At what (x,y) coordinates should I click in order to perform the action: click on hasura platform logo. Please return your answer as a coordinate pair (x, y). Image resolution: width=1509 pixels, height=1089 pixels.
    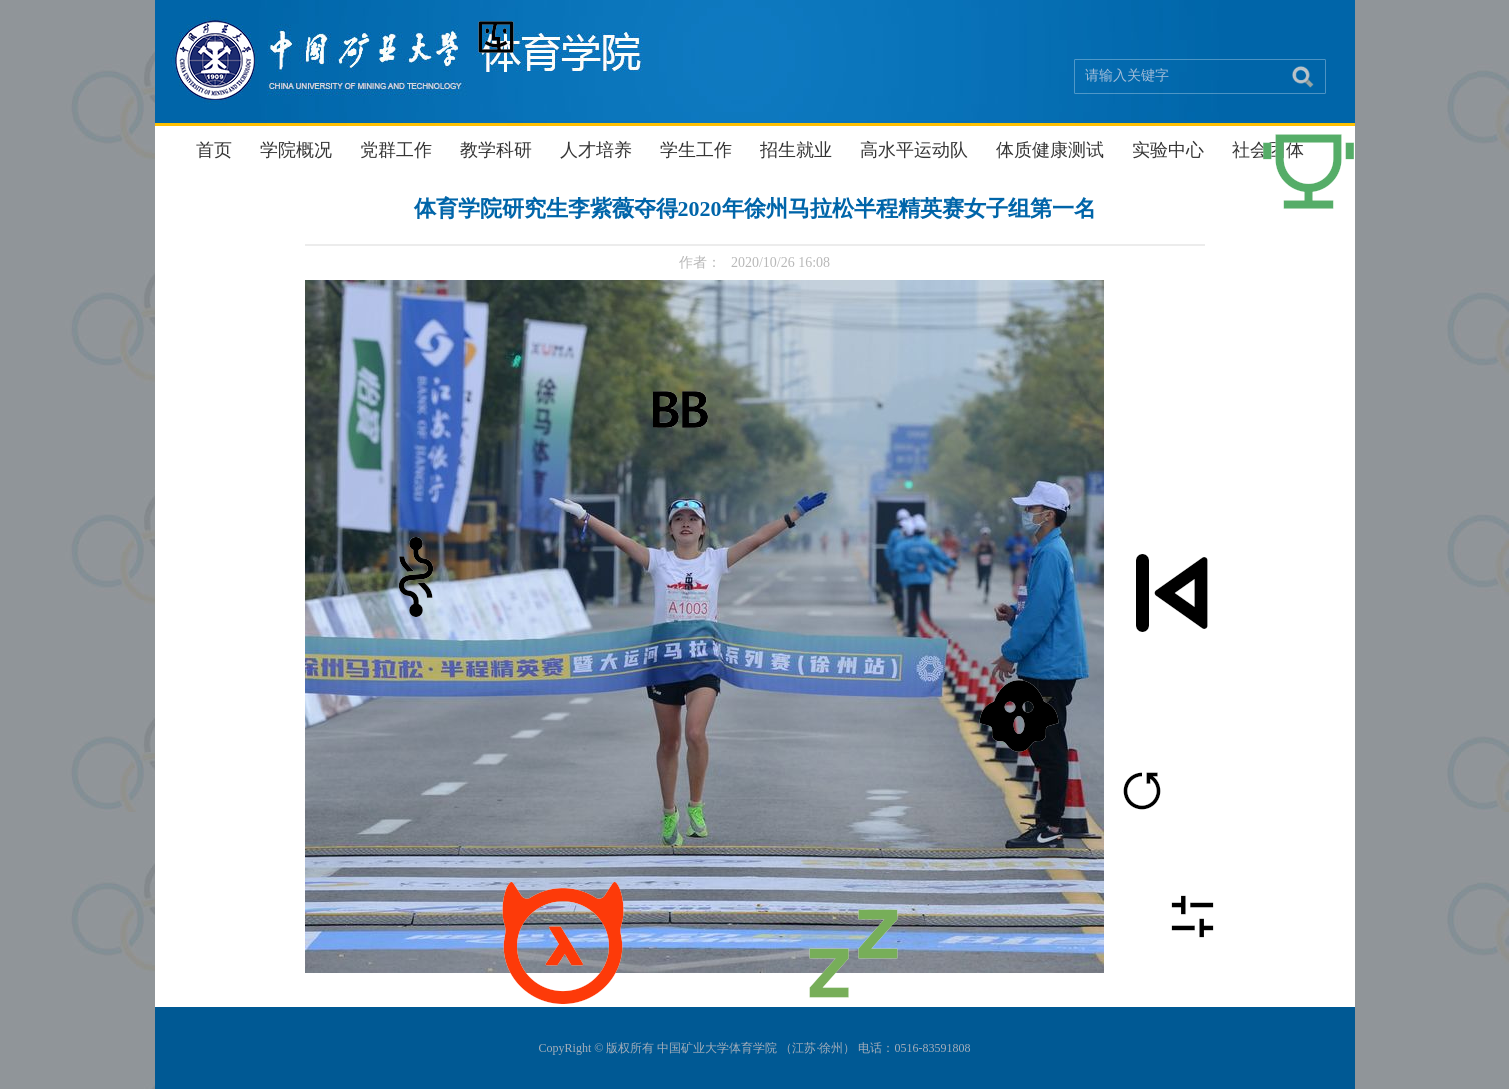
    Looking at the image, I should click on (563, 943).